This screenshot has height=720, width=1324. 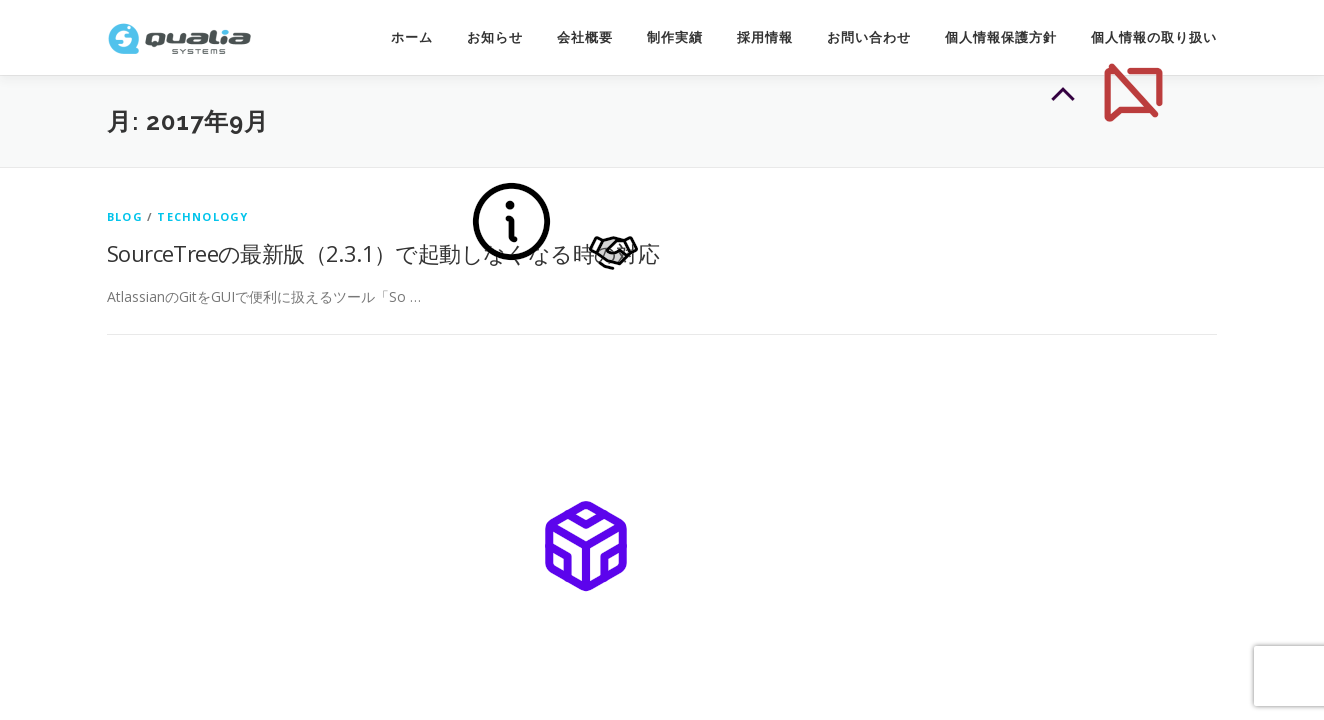 I want to click on indicates a partnership or collaboration feature, so click(x=613, y=251).